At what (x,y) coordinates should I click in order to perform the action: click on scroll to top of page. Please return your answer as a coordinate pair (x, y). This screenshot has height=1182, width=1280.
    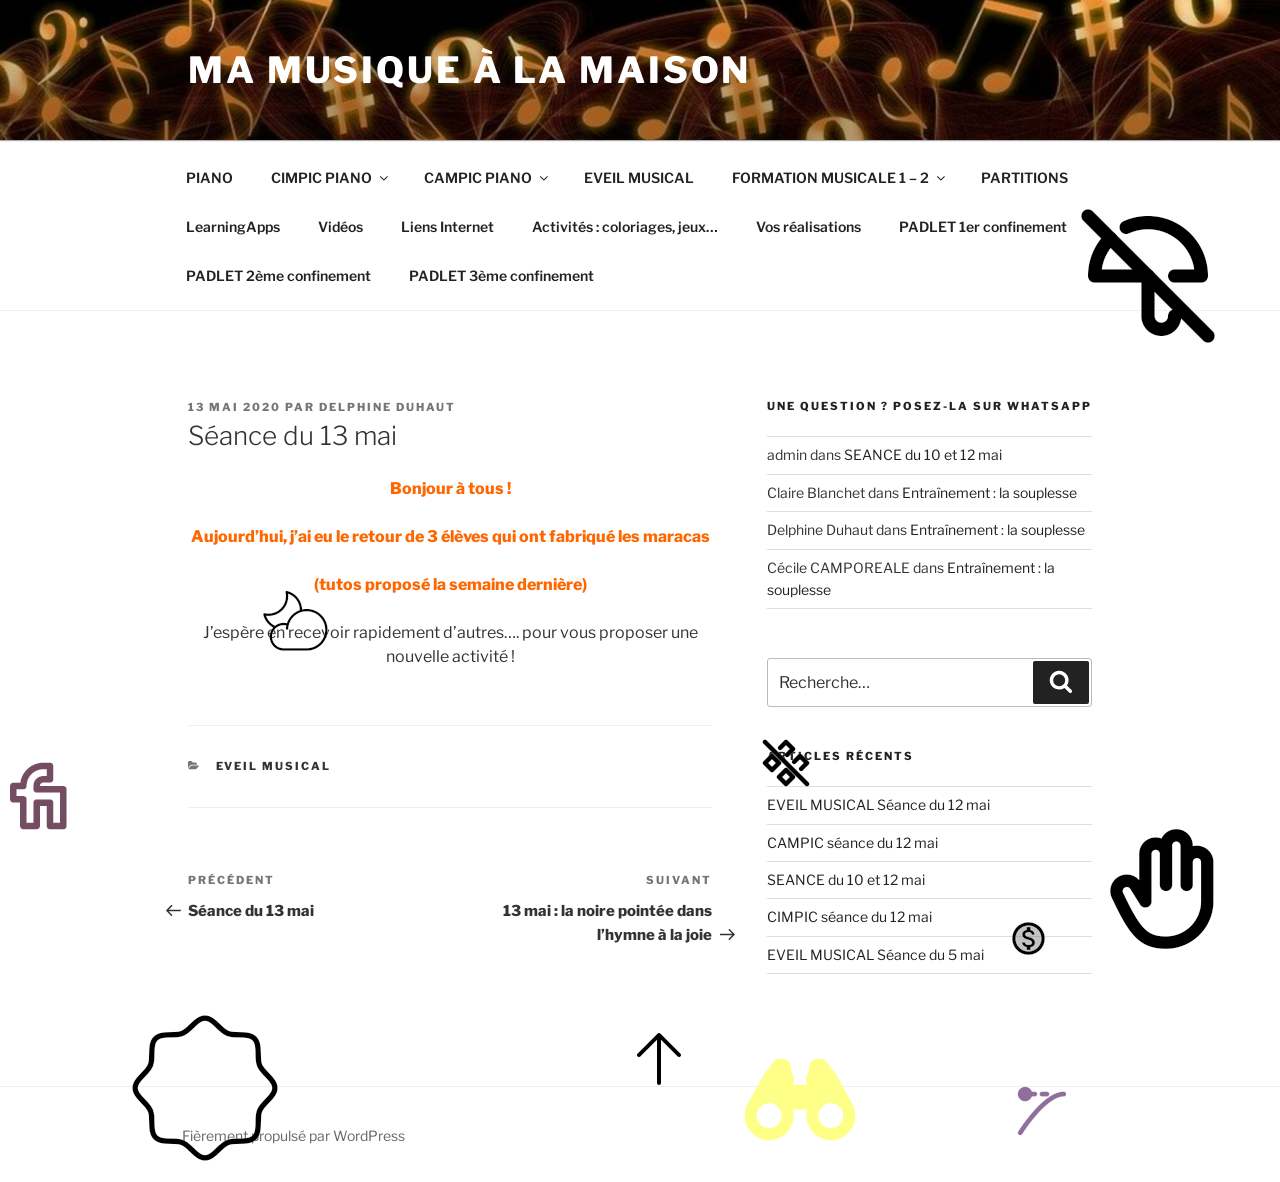
    Looking at the image, I should click on (659, 1059).